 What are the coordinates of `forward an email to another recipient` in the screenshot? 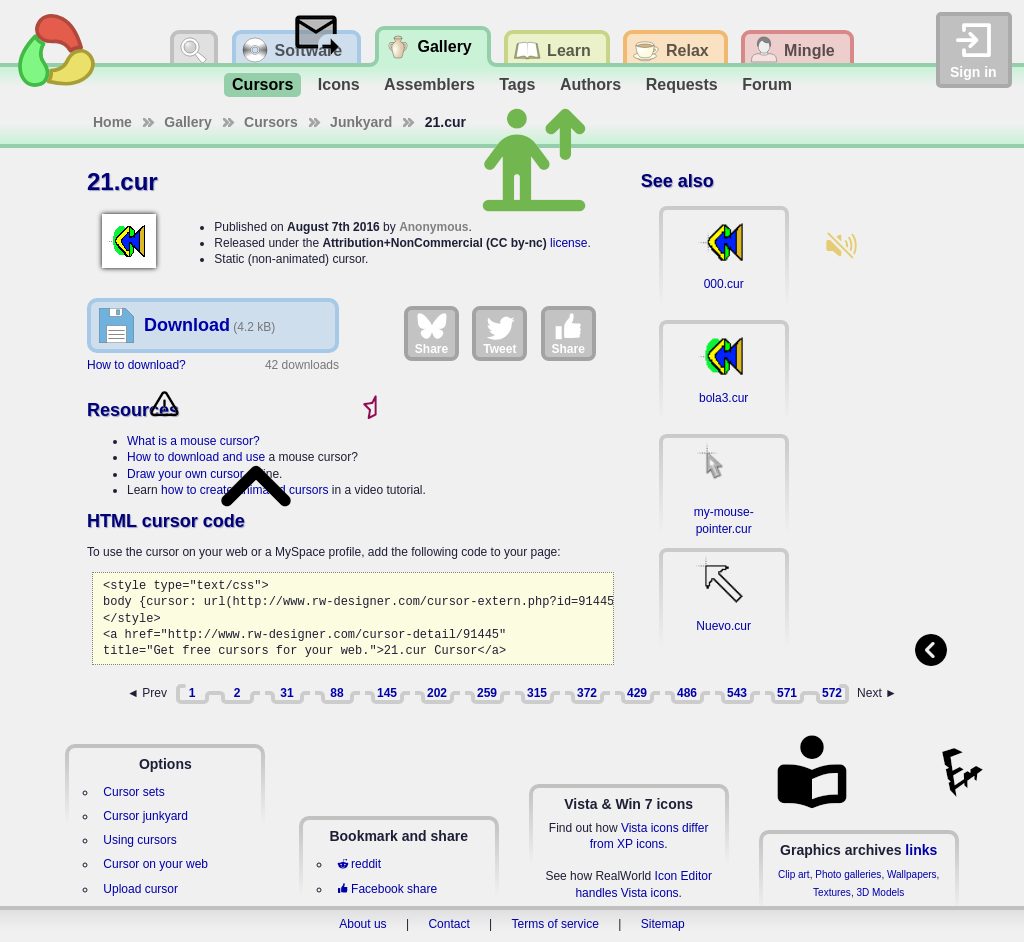 It's located at (316, 32).